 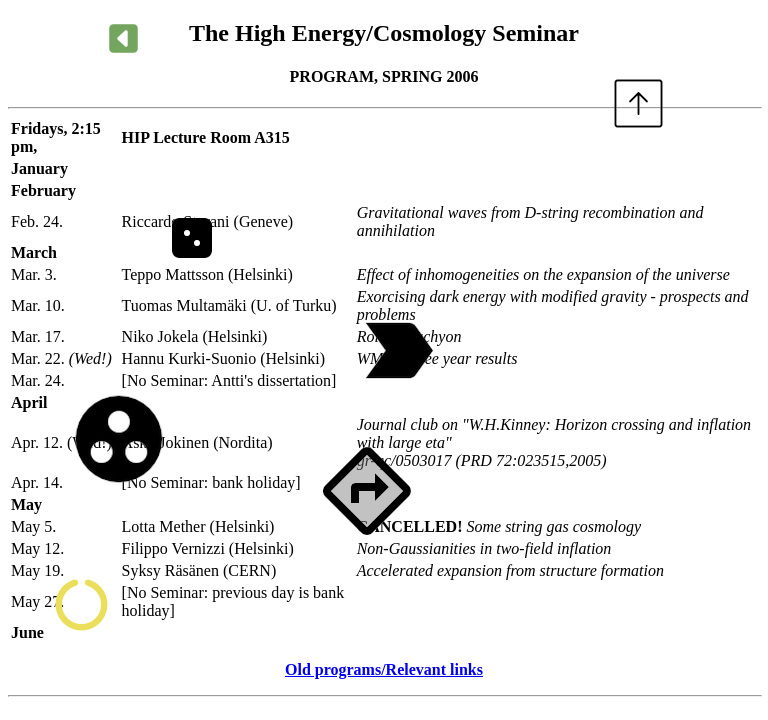 I want to click on upload a file or document, so click(x=638, y=103).